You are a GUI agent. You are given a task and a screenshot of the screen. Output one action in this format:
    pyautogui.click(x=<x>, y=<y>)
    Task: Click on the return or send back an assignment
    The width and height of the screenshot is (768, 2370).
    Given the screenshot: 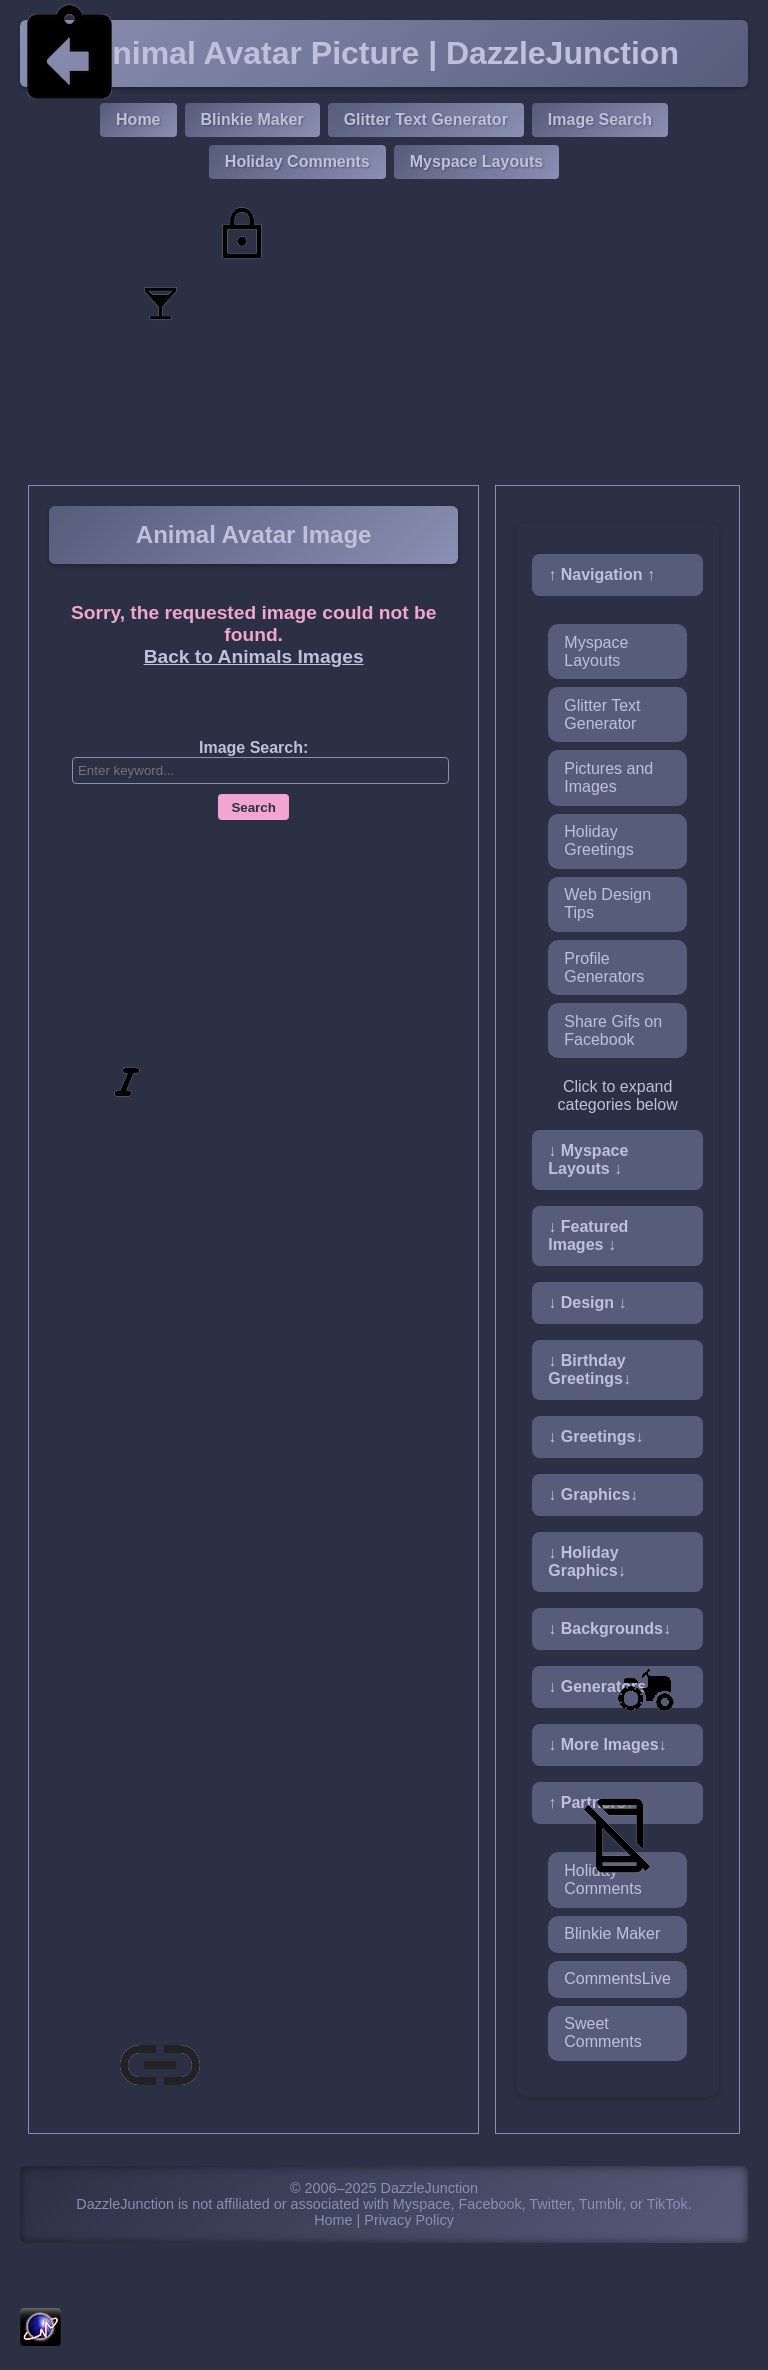 What is the action you would take?
    pyautogui.click(x=69, y=56)
    